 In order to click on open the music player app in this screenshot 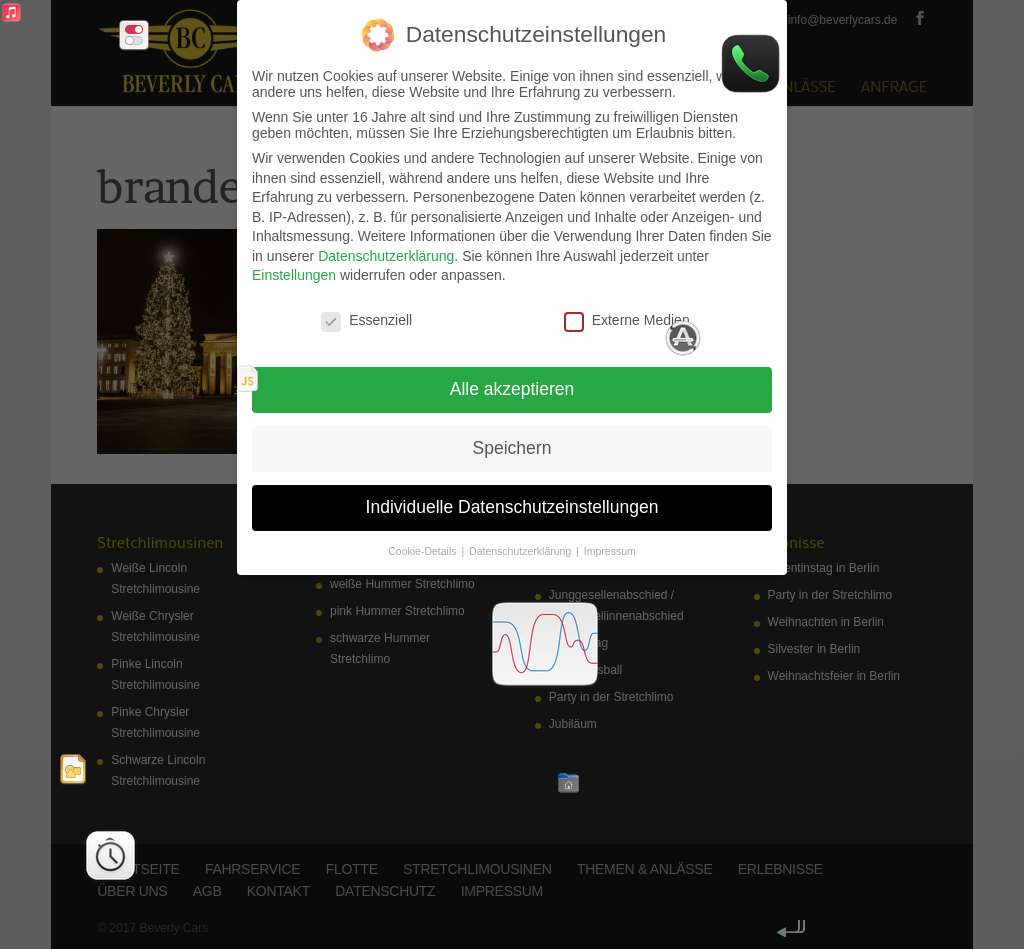, I will do `click(11, 12)`.